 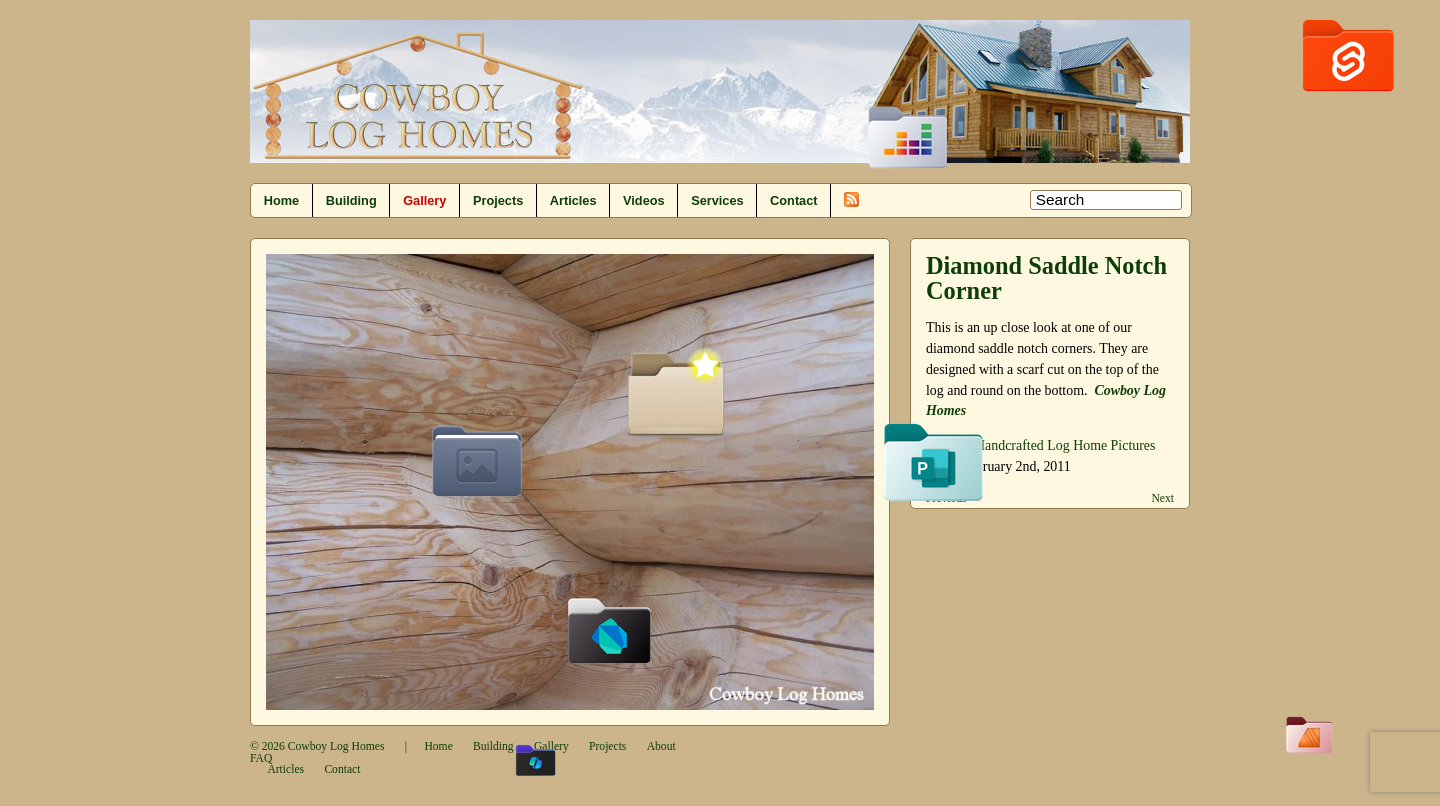 What do you see at coordinates (535, 761) in the screenshot?
I see `open folder containing Microsoft Copilot files` at bounding box center [535, 761].